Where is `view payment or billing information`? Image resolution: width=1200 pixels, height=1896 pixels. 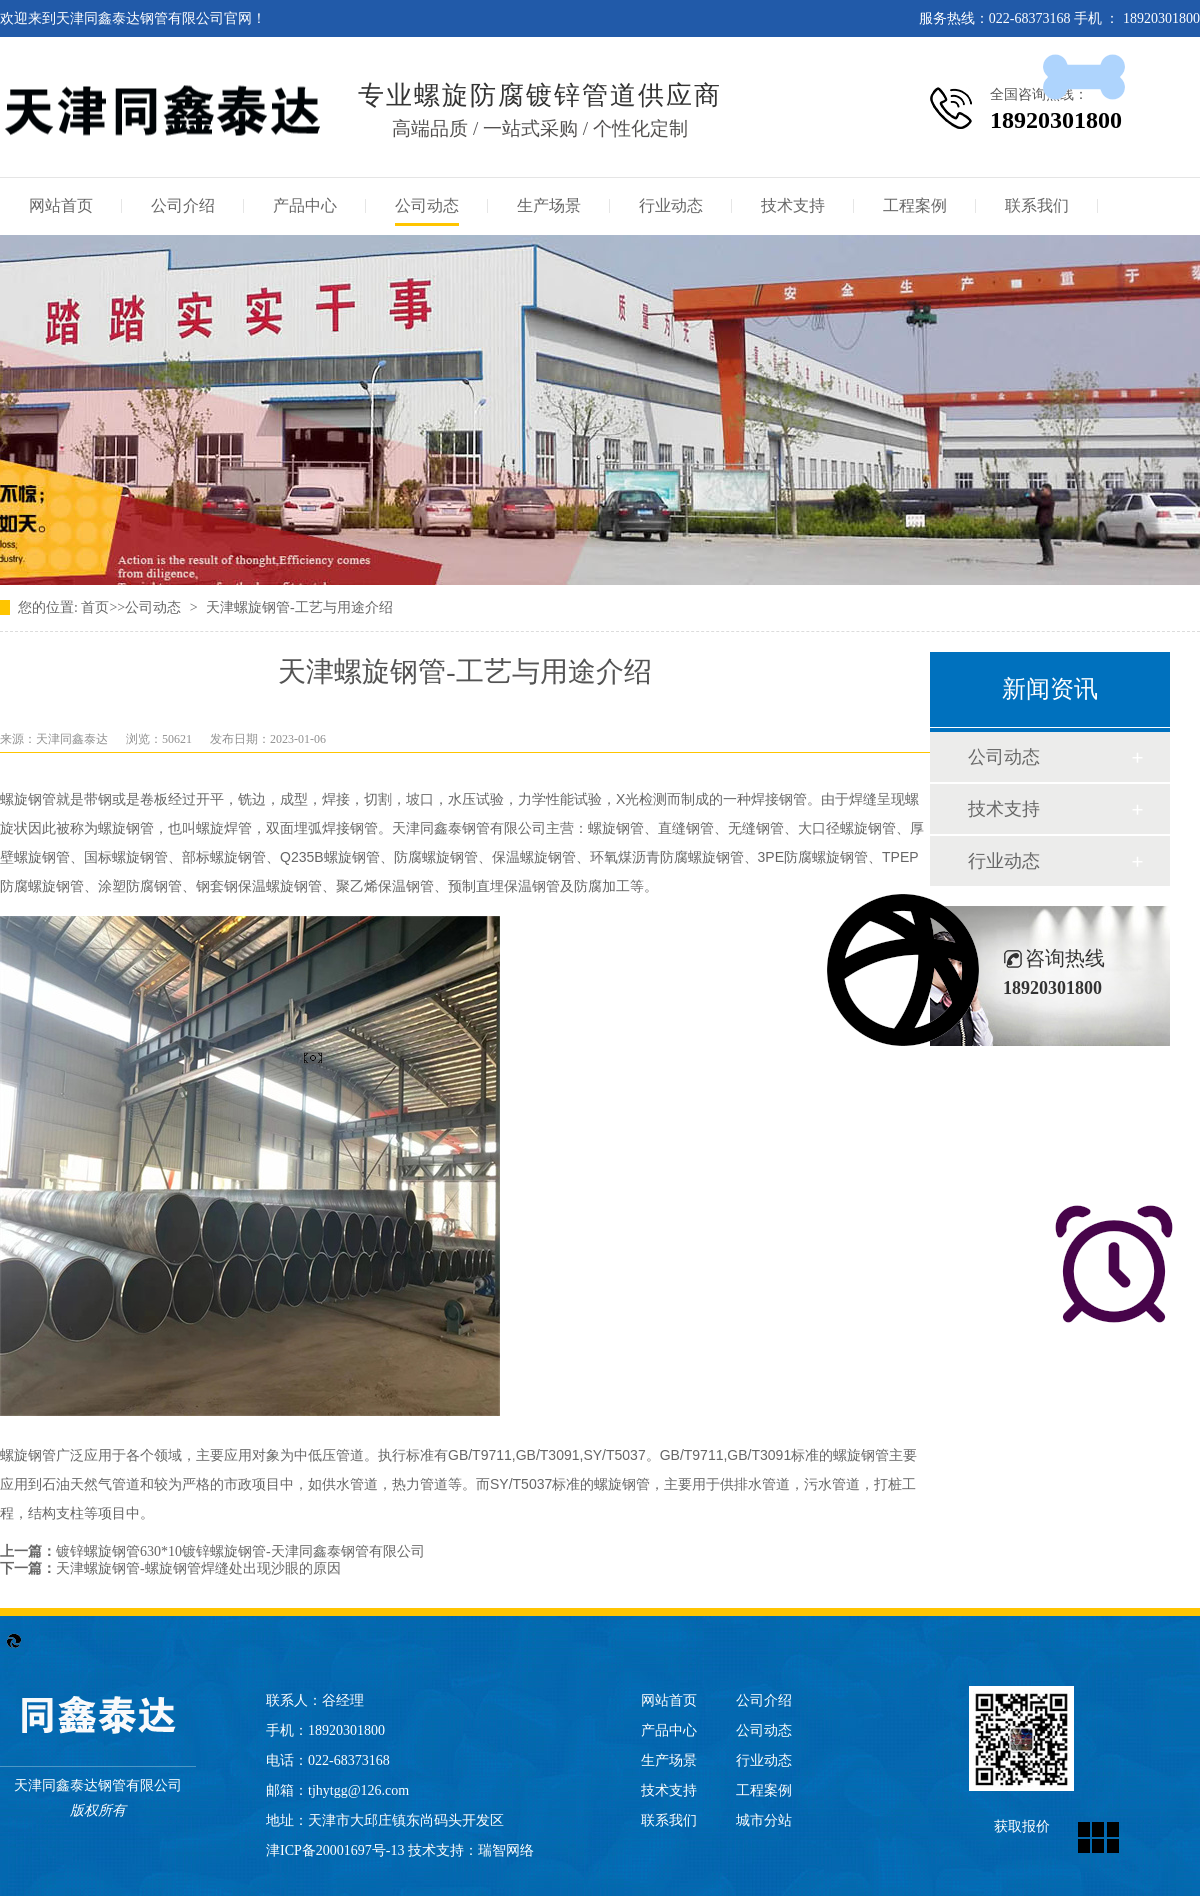
view payment or billing information is located at coordinates (313, 1058).